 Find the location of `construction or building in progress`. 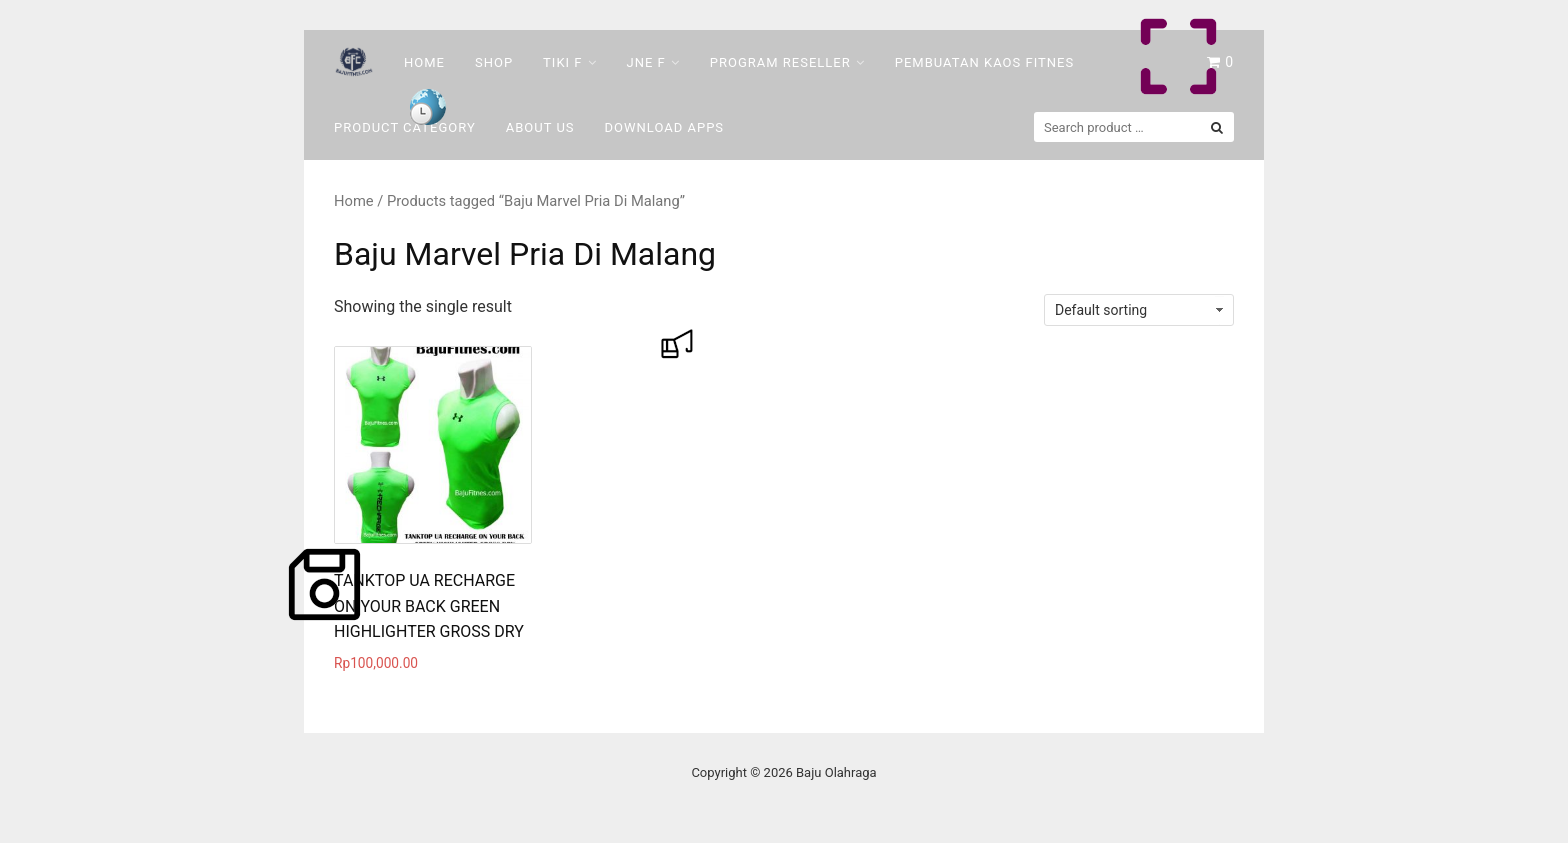

construction or building in progress is located at coordinates (677, 345).